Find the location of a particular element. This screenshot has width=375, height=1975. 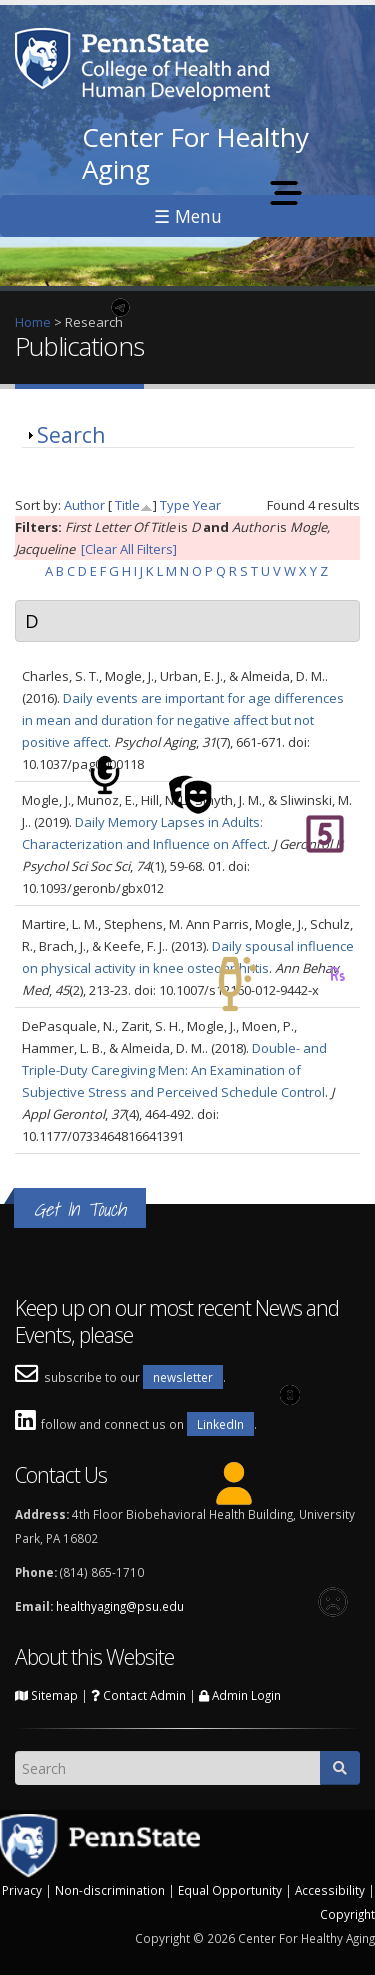

tap to record audio or voice message is located at coordinates (105, 775).